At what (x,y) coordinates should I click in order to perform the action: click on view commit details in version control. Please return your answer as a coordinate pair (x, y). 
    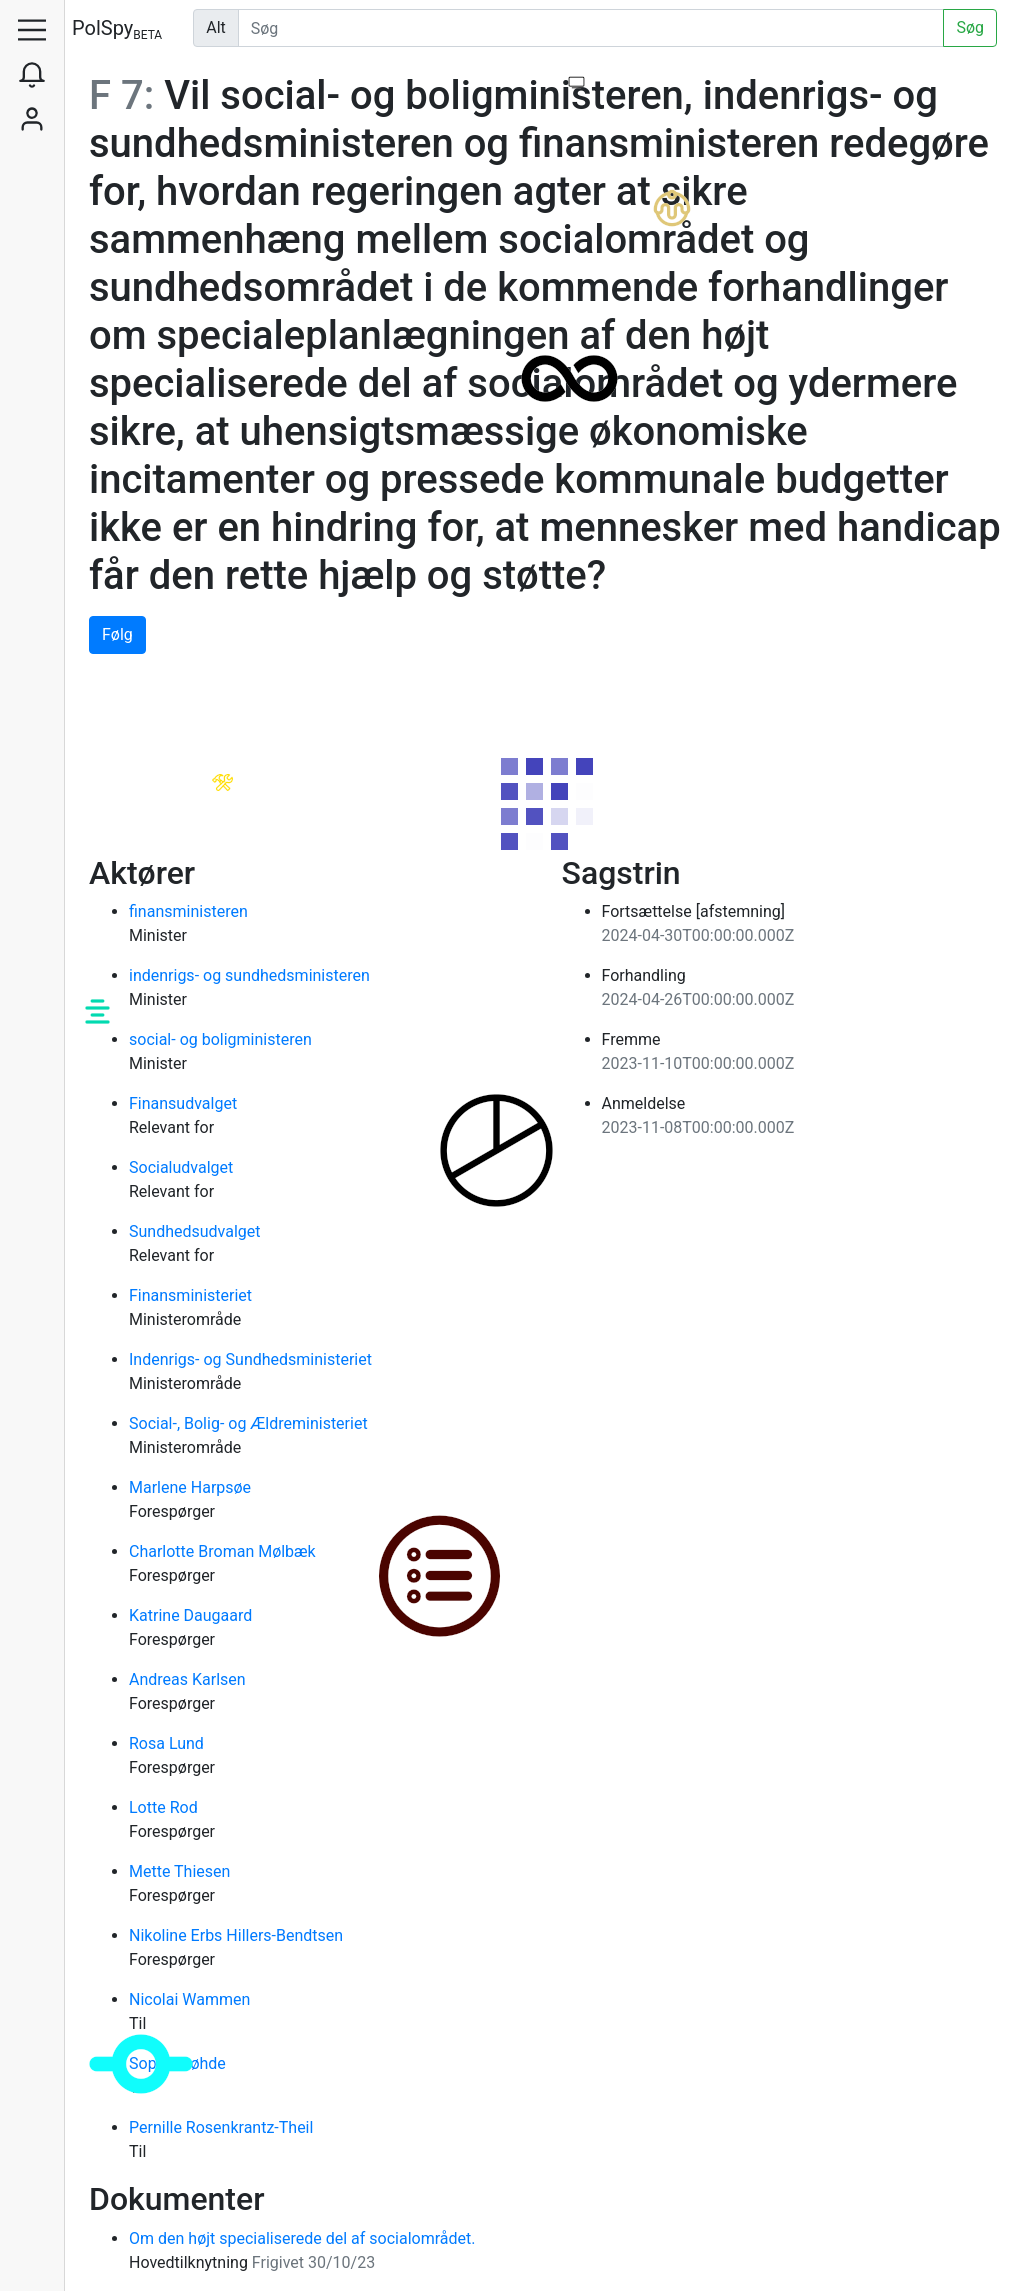
    Looking at the image, I should click on (141, 2064).